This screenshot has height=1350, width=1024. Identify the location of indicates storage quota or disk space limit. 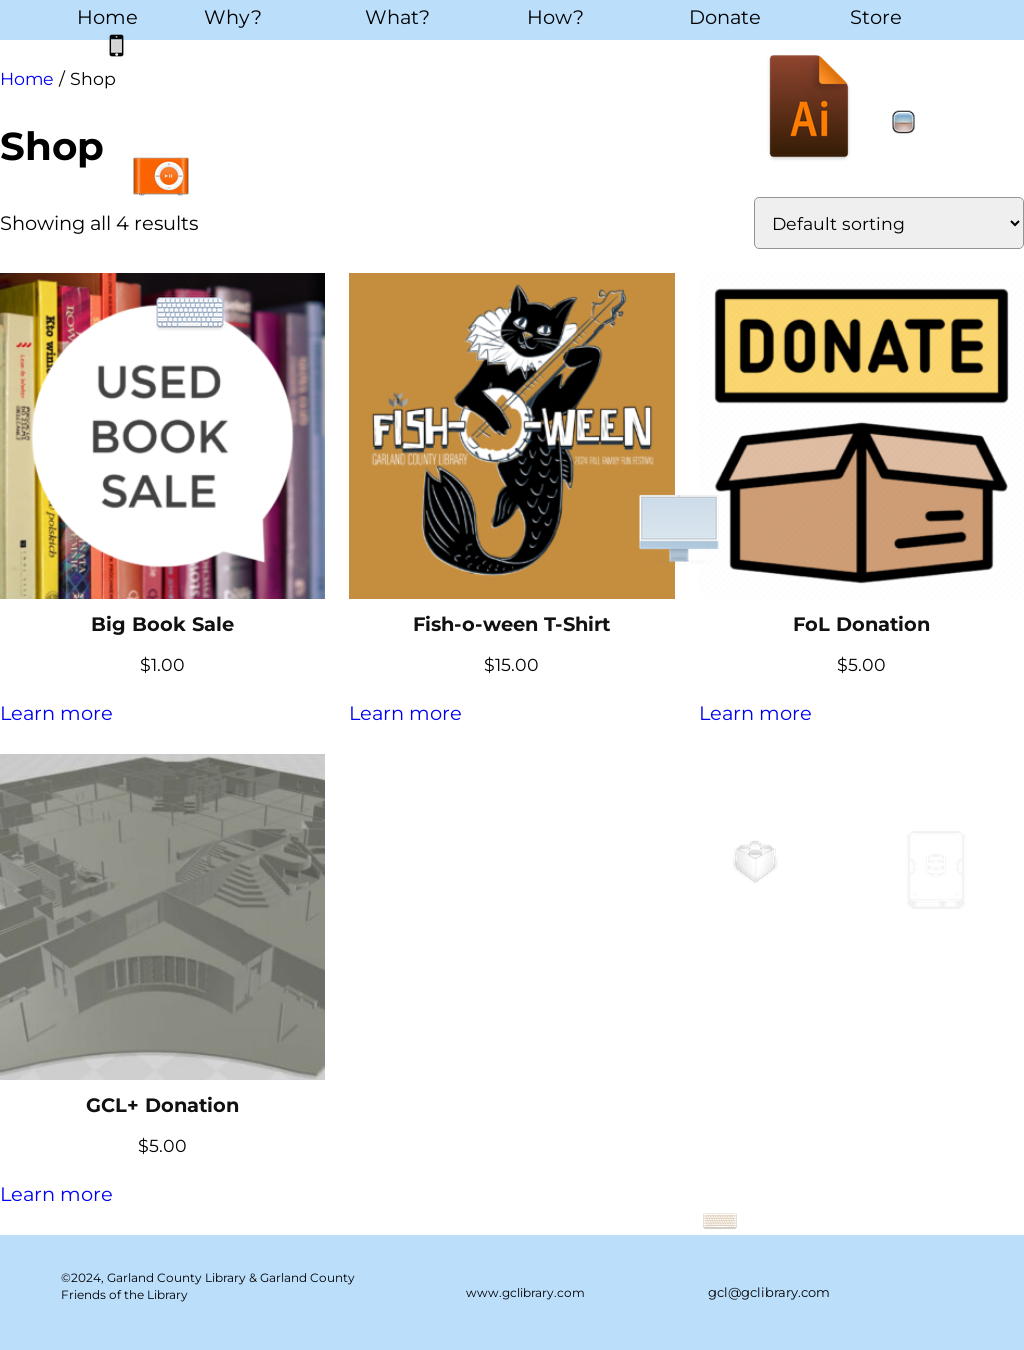
(936, 870).